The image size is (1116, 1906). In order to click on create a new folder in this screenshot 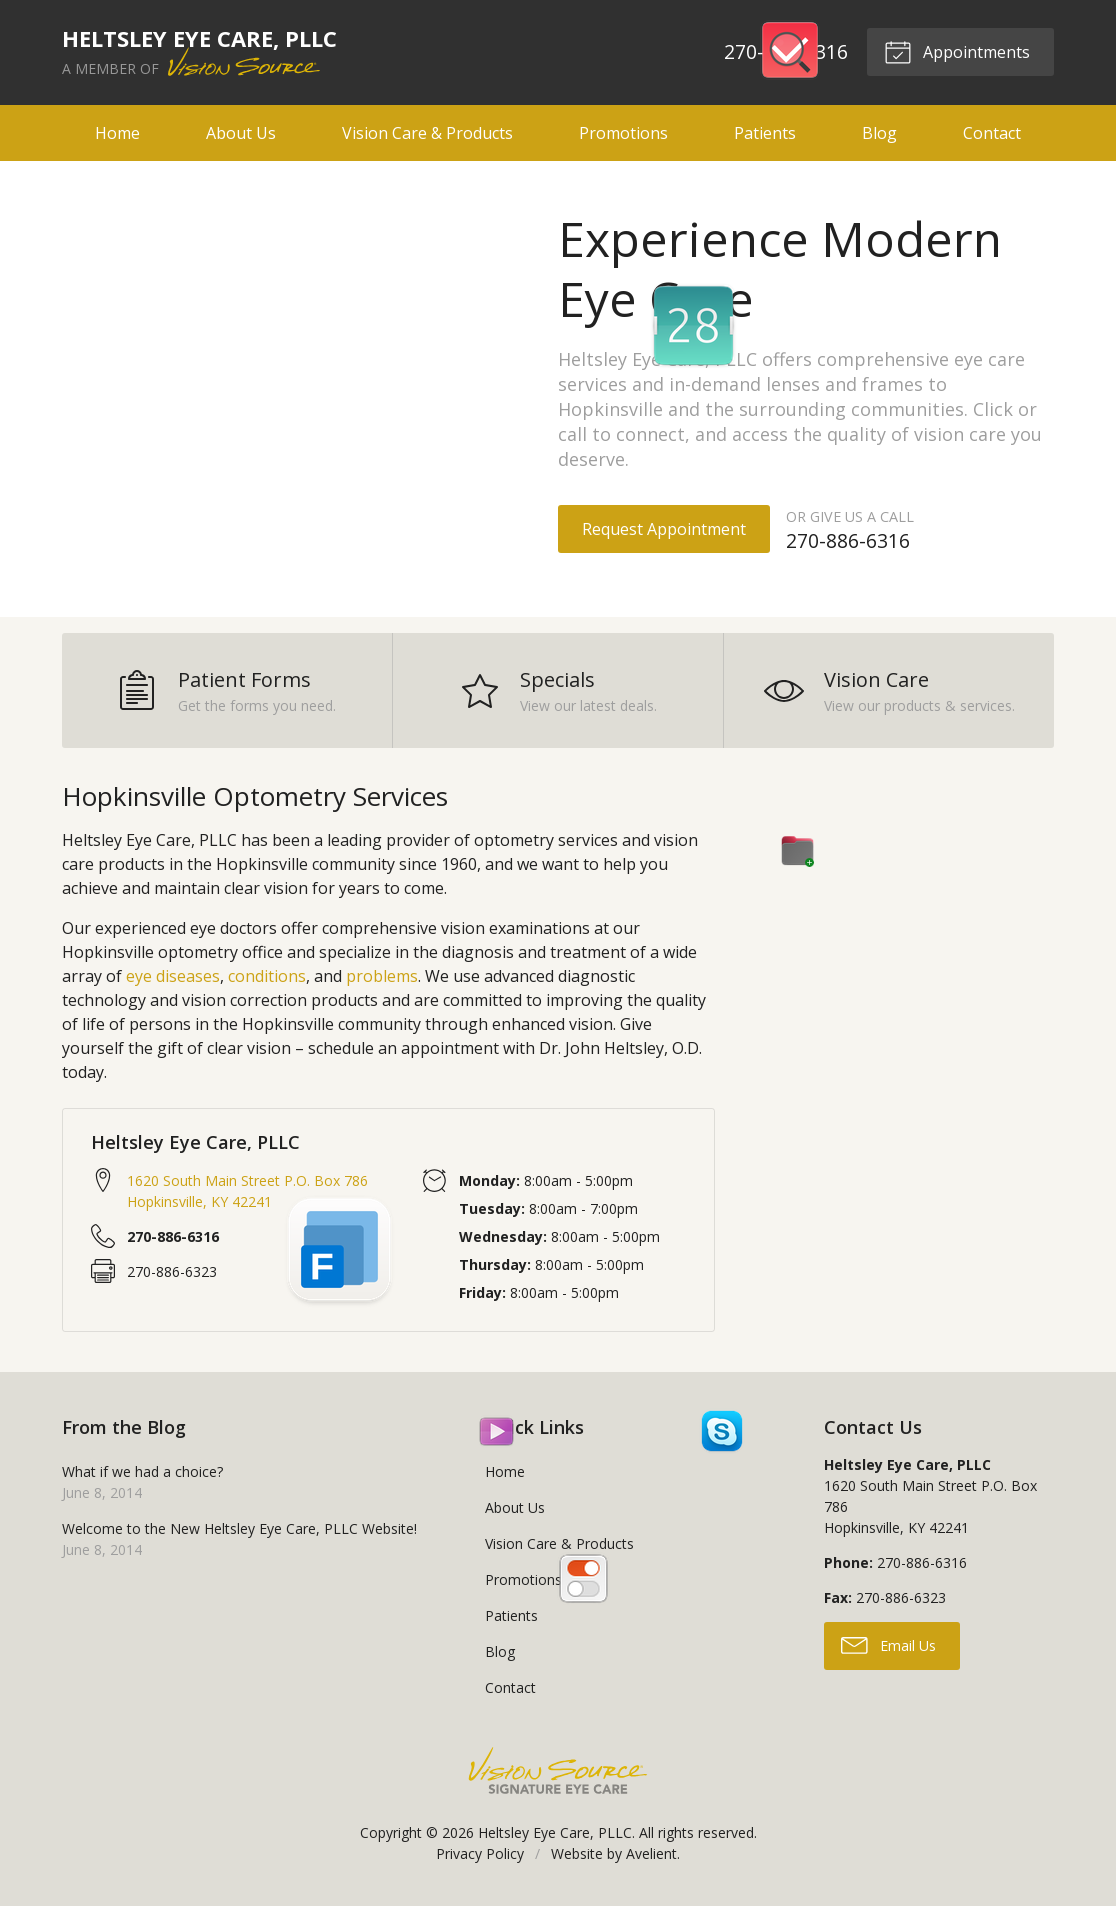, I will do `click(797, 850)`.